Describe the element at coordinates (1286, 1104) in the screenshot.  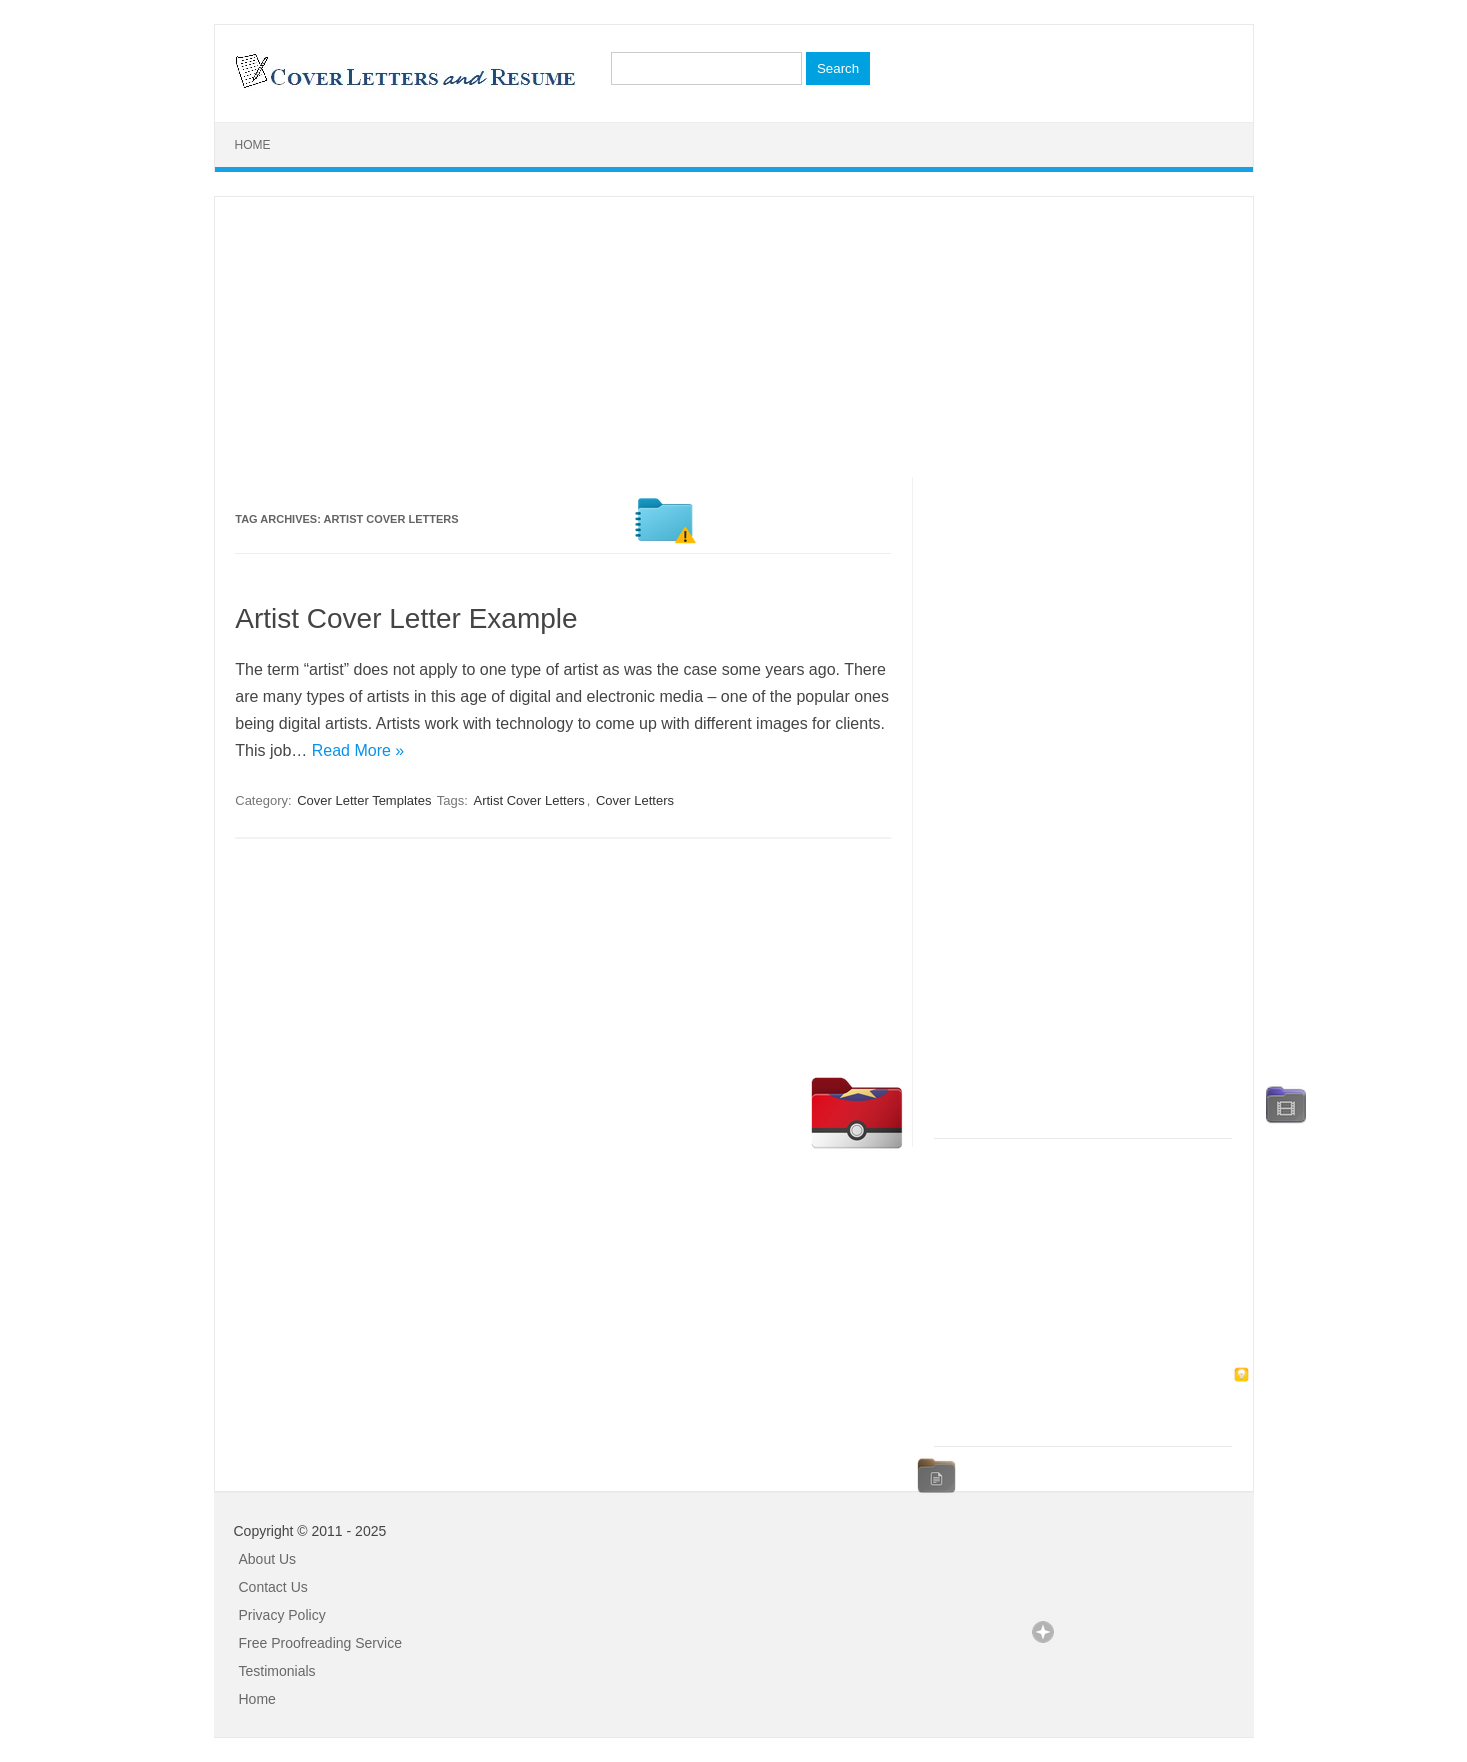
I see `open your videos folder` at that location.